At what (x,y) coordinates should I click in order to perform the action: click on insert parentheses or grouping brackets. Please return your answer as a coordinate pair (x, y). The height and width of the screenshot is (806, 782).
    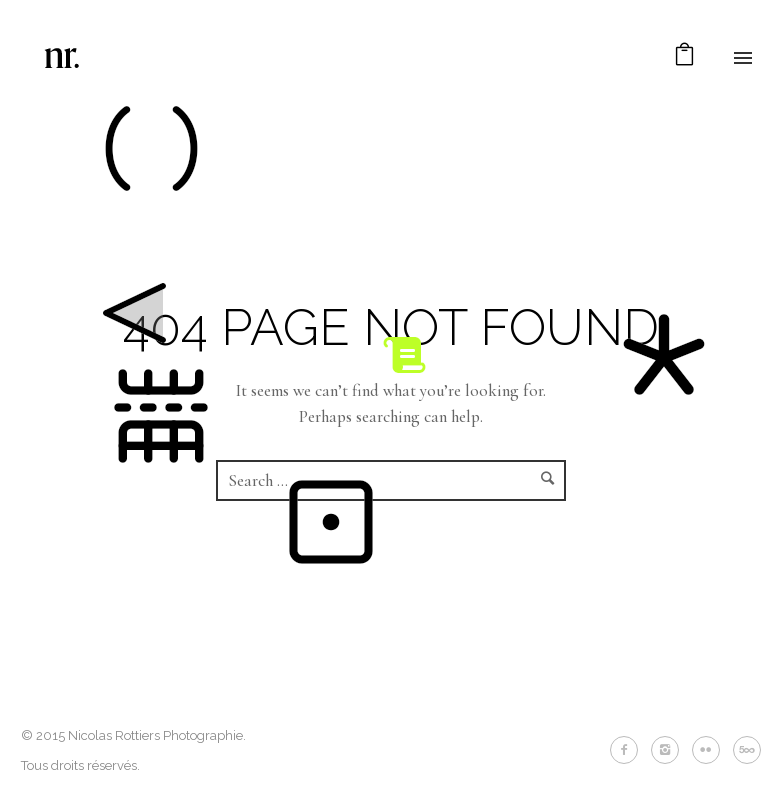
    Looking at the image, I should click on (151, 148).